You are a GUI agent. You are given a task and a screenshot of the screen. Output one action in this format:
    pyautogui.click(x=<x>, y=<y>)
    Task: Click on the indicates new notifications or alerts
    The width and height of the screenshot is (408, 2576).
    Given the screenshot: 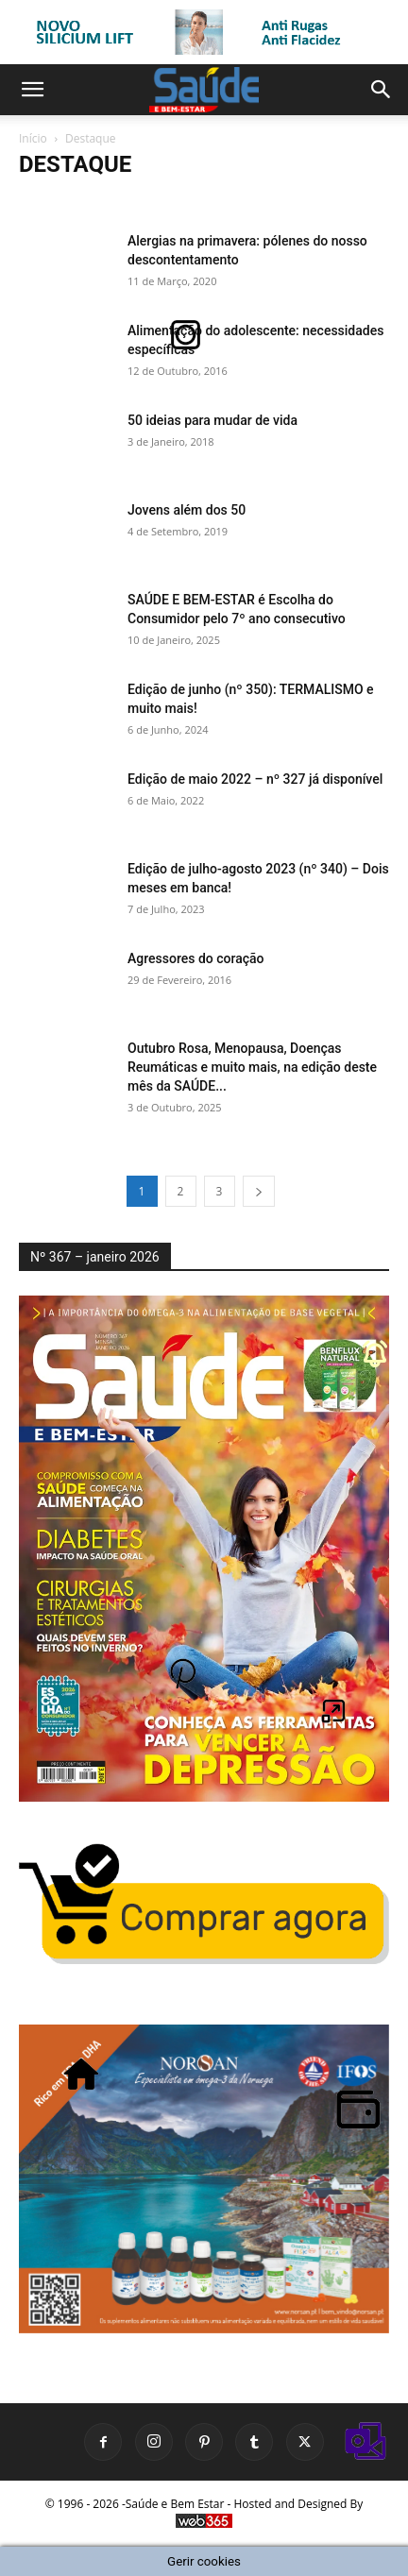 What is the action you would take?
    pyautogui.click(x=375, y=1354)
    